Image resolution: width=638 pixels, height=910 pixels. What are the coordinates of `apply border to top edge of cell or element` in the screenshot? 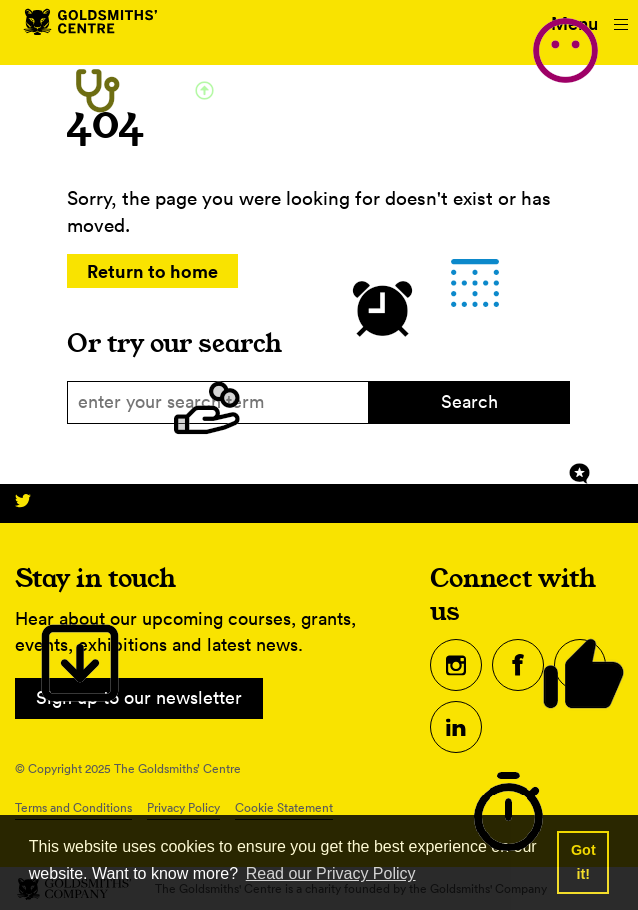 It's located at (475, 283).